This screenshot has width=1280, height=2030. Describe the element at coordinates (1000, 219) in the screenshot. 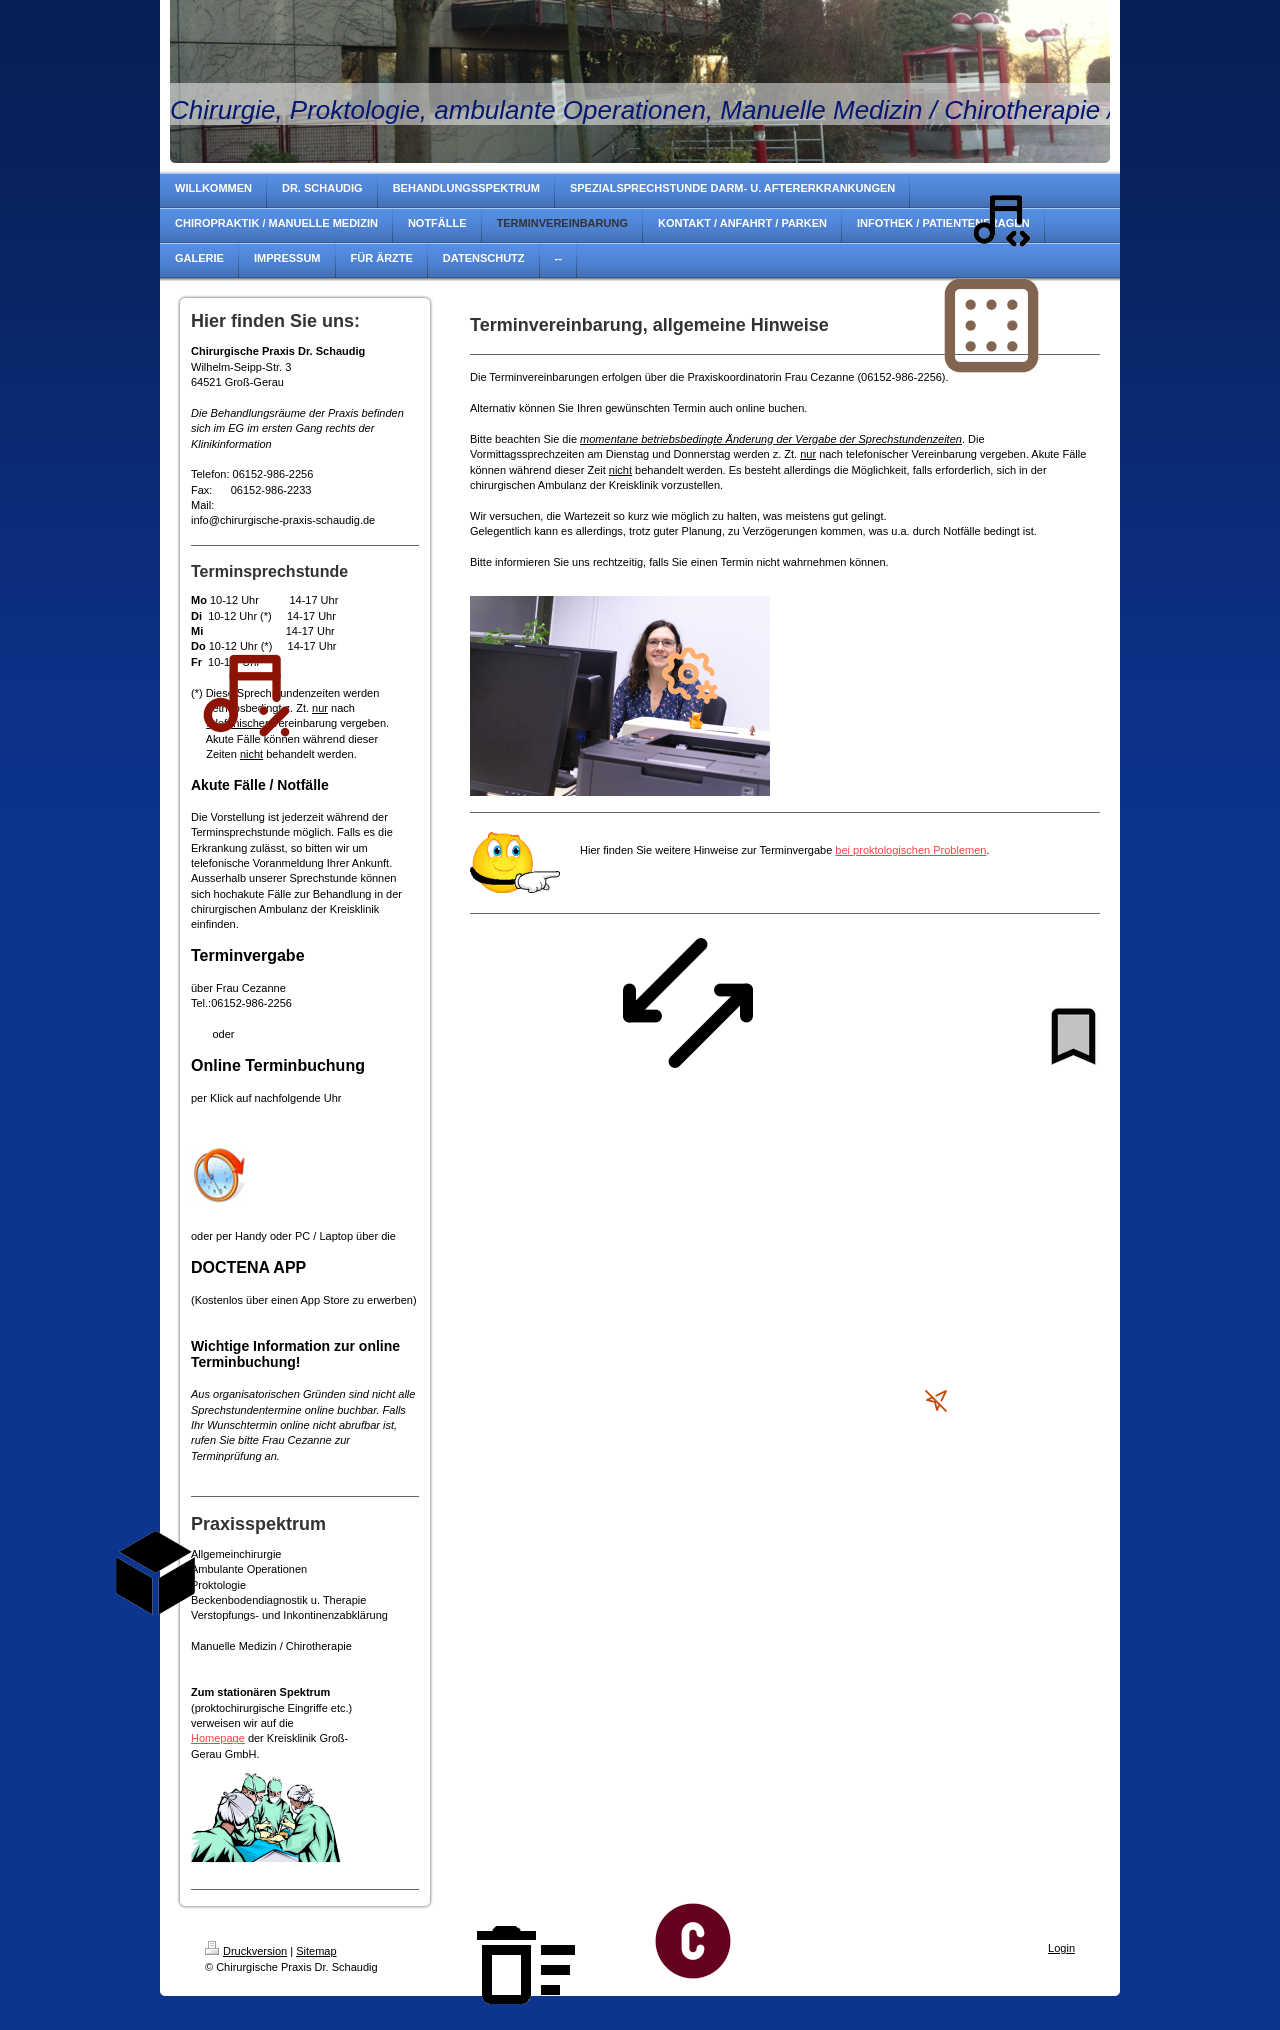

I see `access music coding or audio development tools` at that location.